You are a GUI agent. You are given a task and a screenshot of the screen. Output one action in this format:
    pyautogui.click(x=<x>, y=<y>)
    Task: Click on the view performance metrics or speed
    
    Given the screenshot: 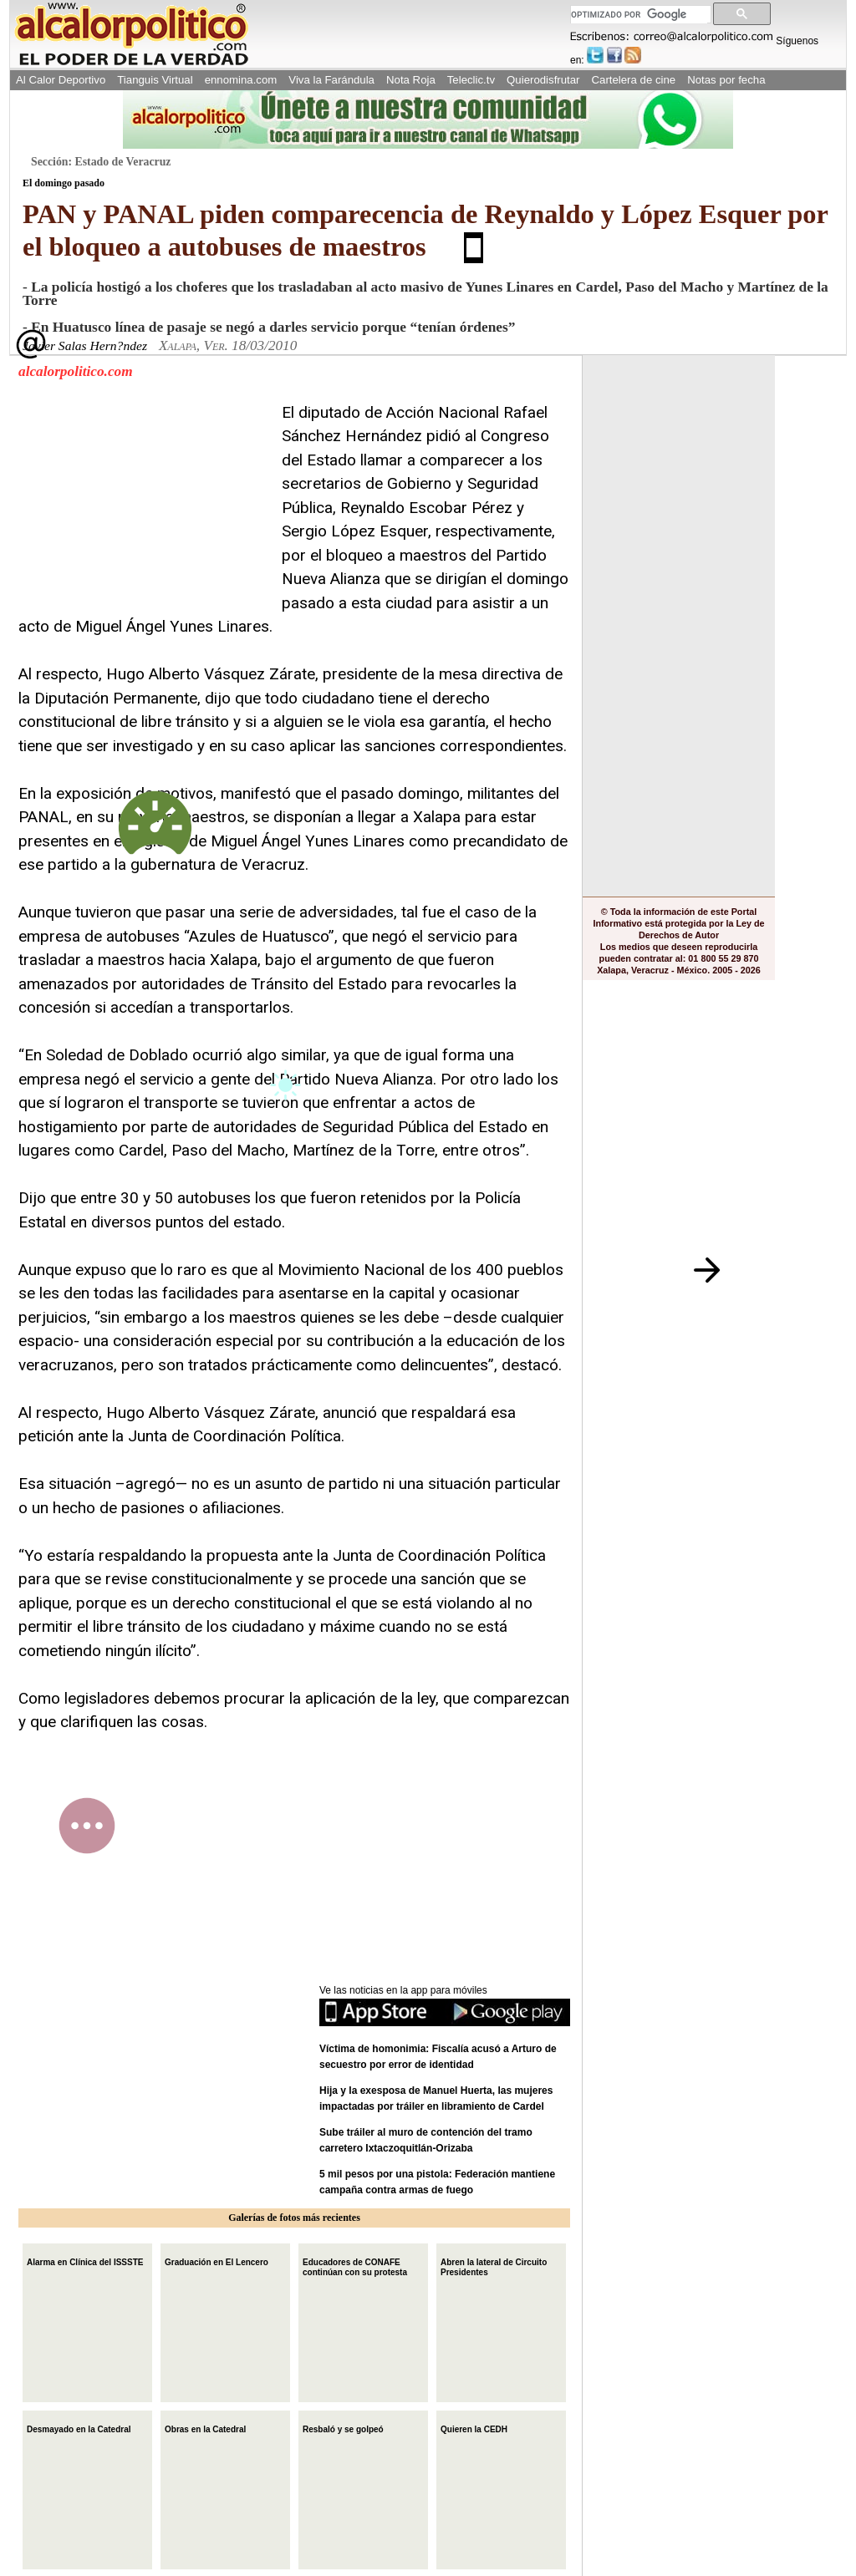 What is the action you would take?
    pyautogui.click(x=155, y=822)
    